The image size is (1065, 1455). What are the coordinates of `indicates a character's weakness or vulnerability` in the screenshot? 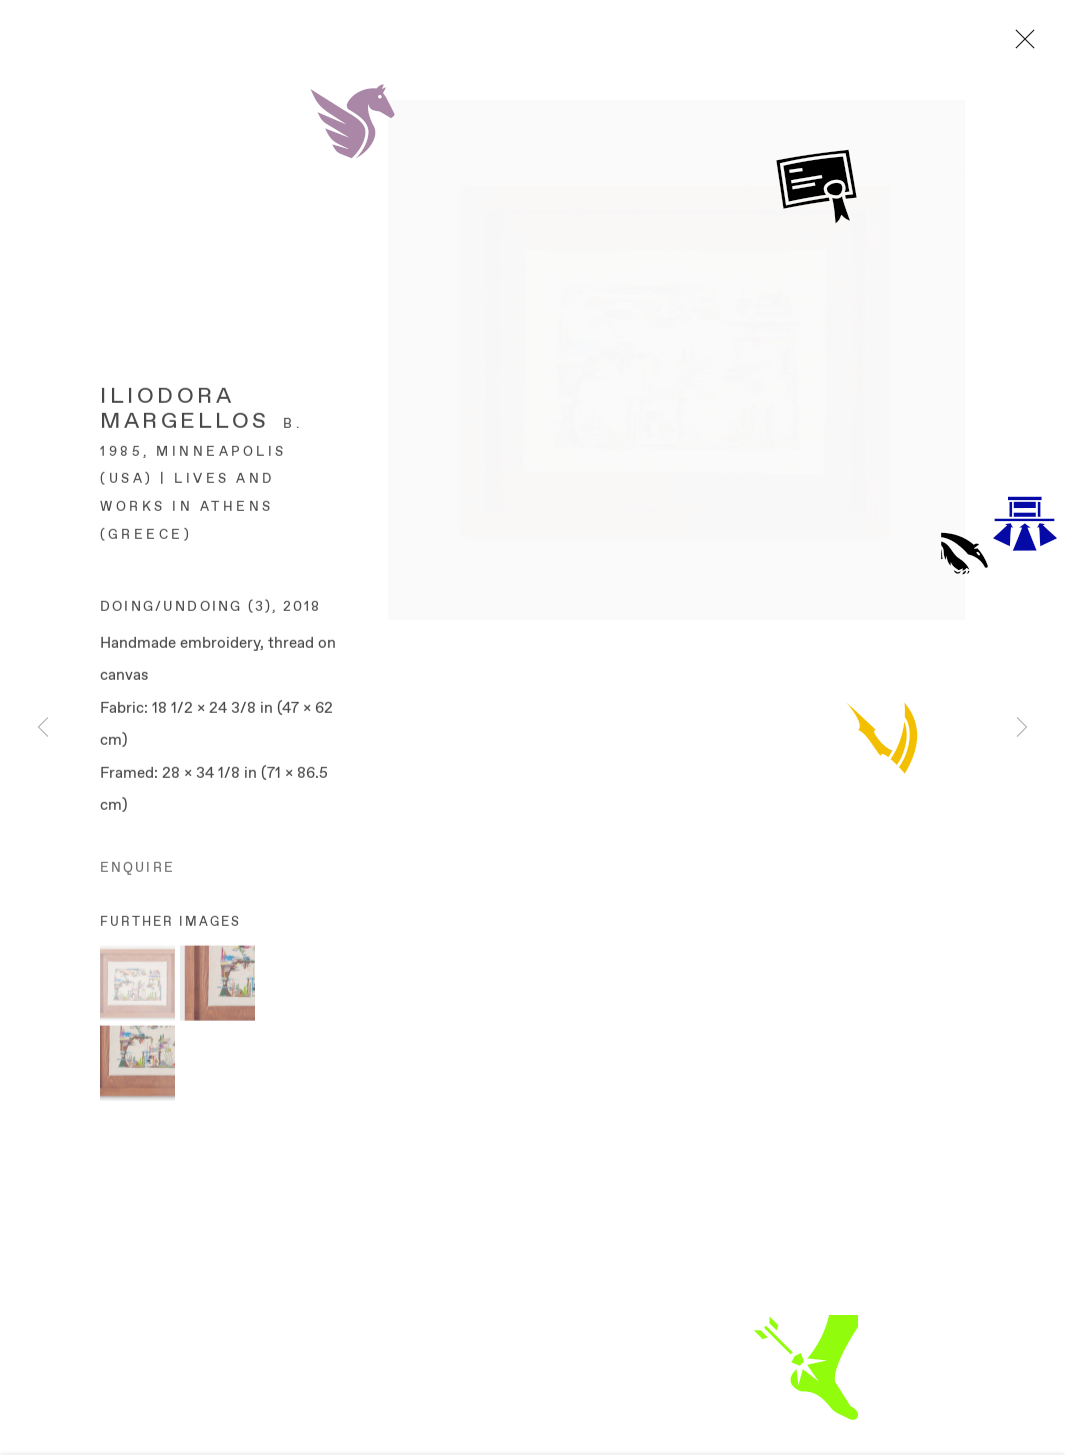 It's located at (805, 1367).